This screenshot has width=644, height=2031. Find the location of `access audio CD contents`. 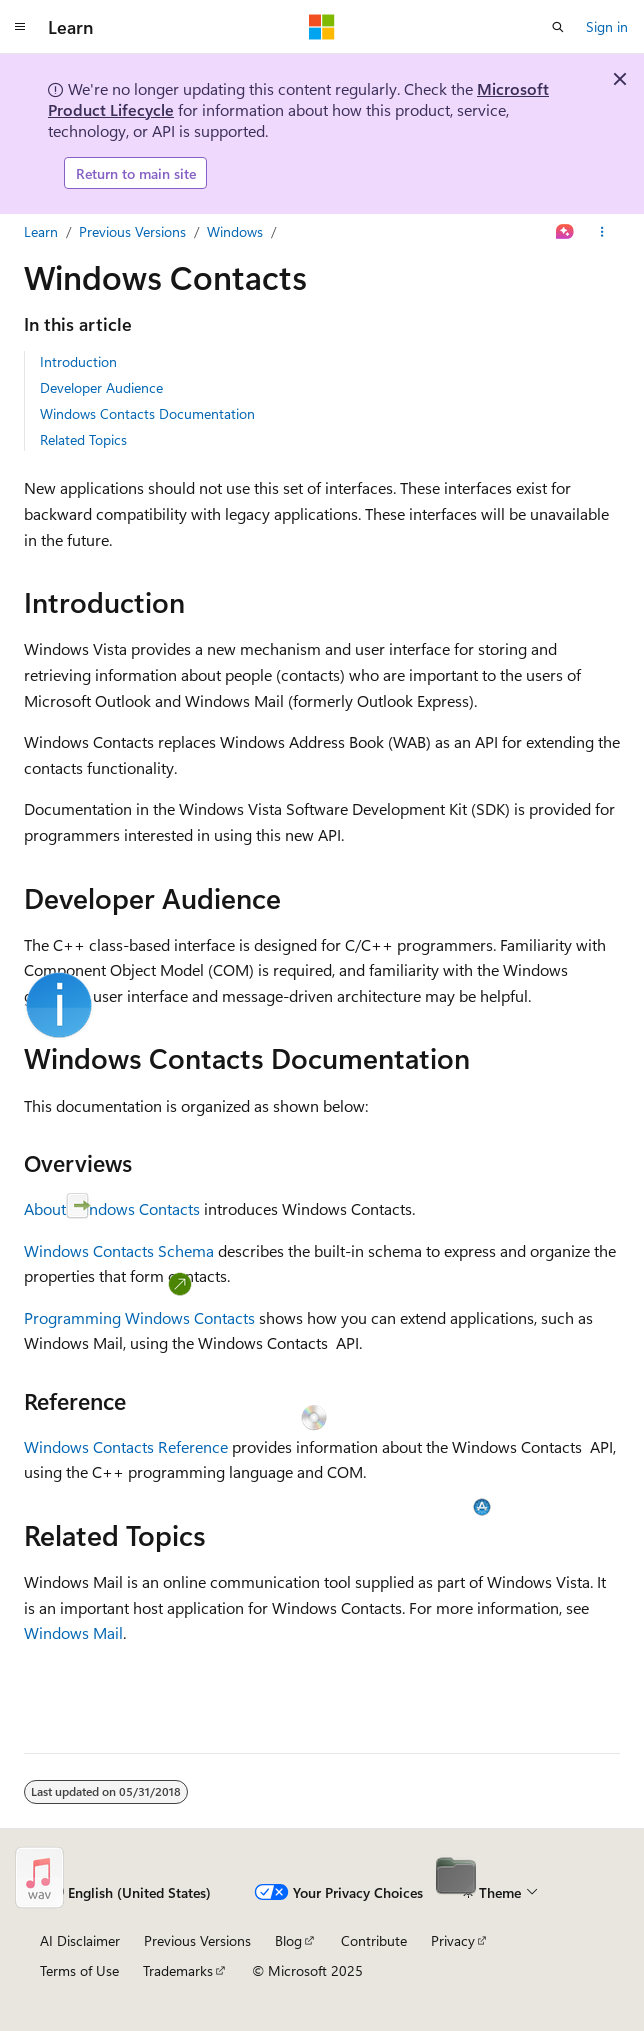

access audio CD contents is located at coordinates (314, 1418).